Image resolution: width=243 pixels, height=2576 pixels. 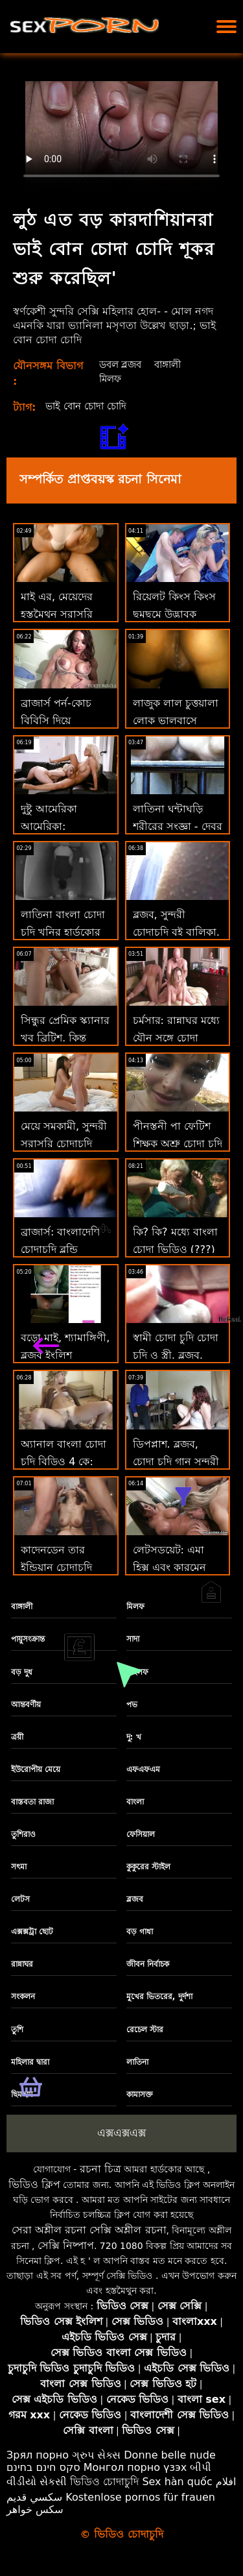 I want to click on open the BeReal app, so click(x=230, y=1319).